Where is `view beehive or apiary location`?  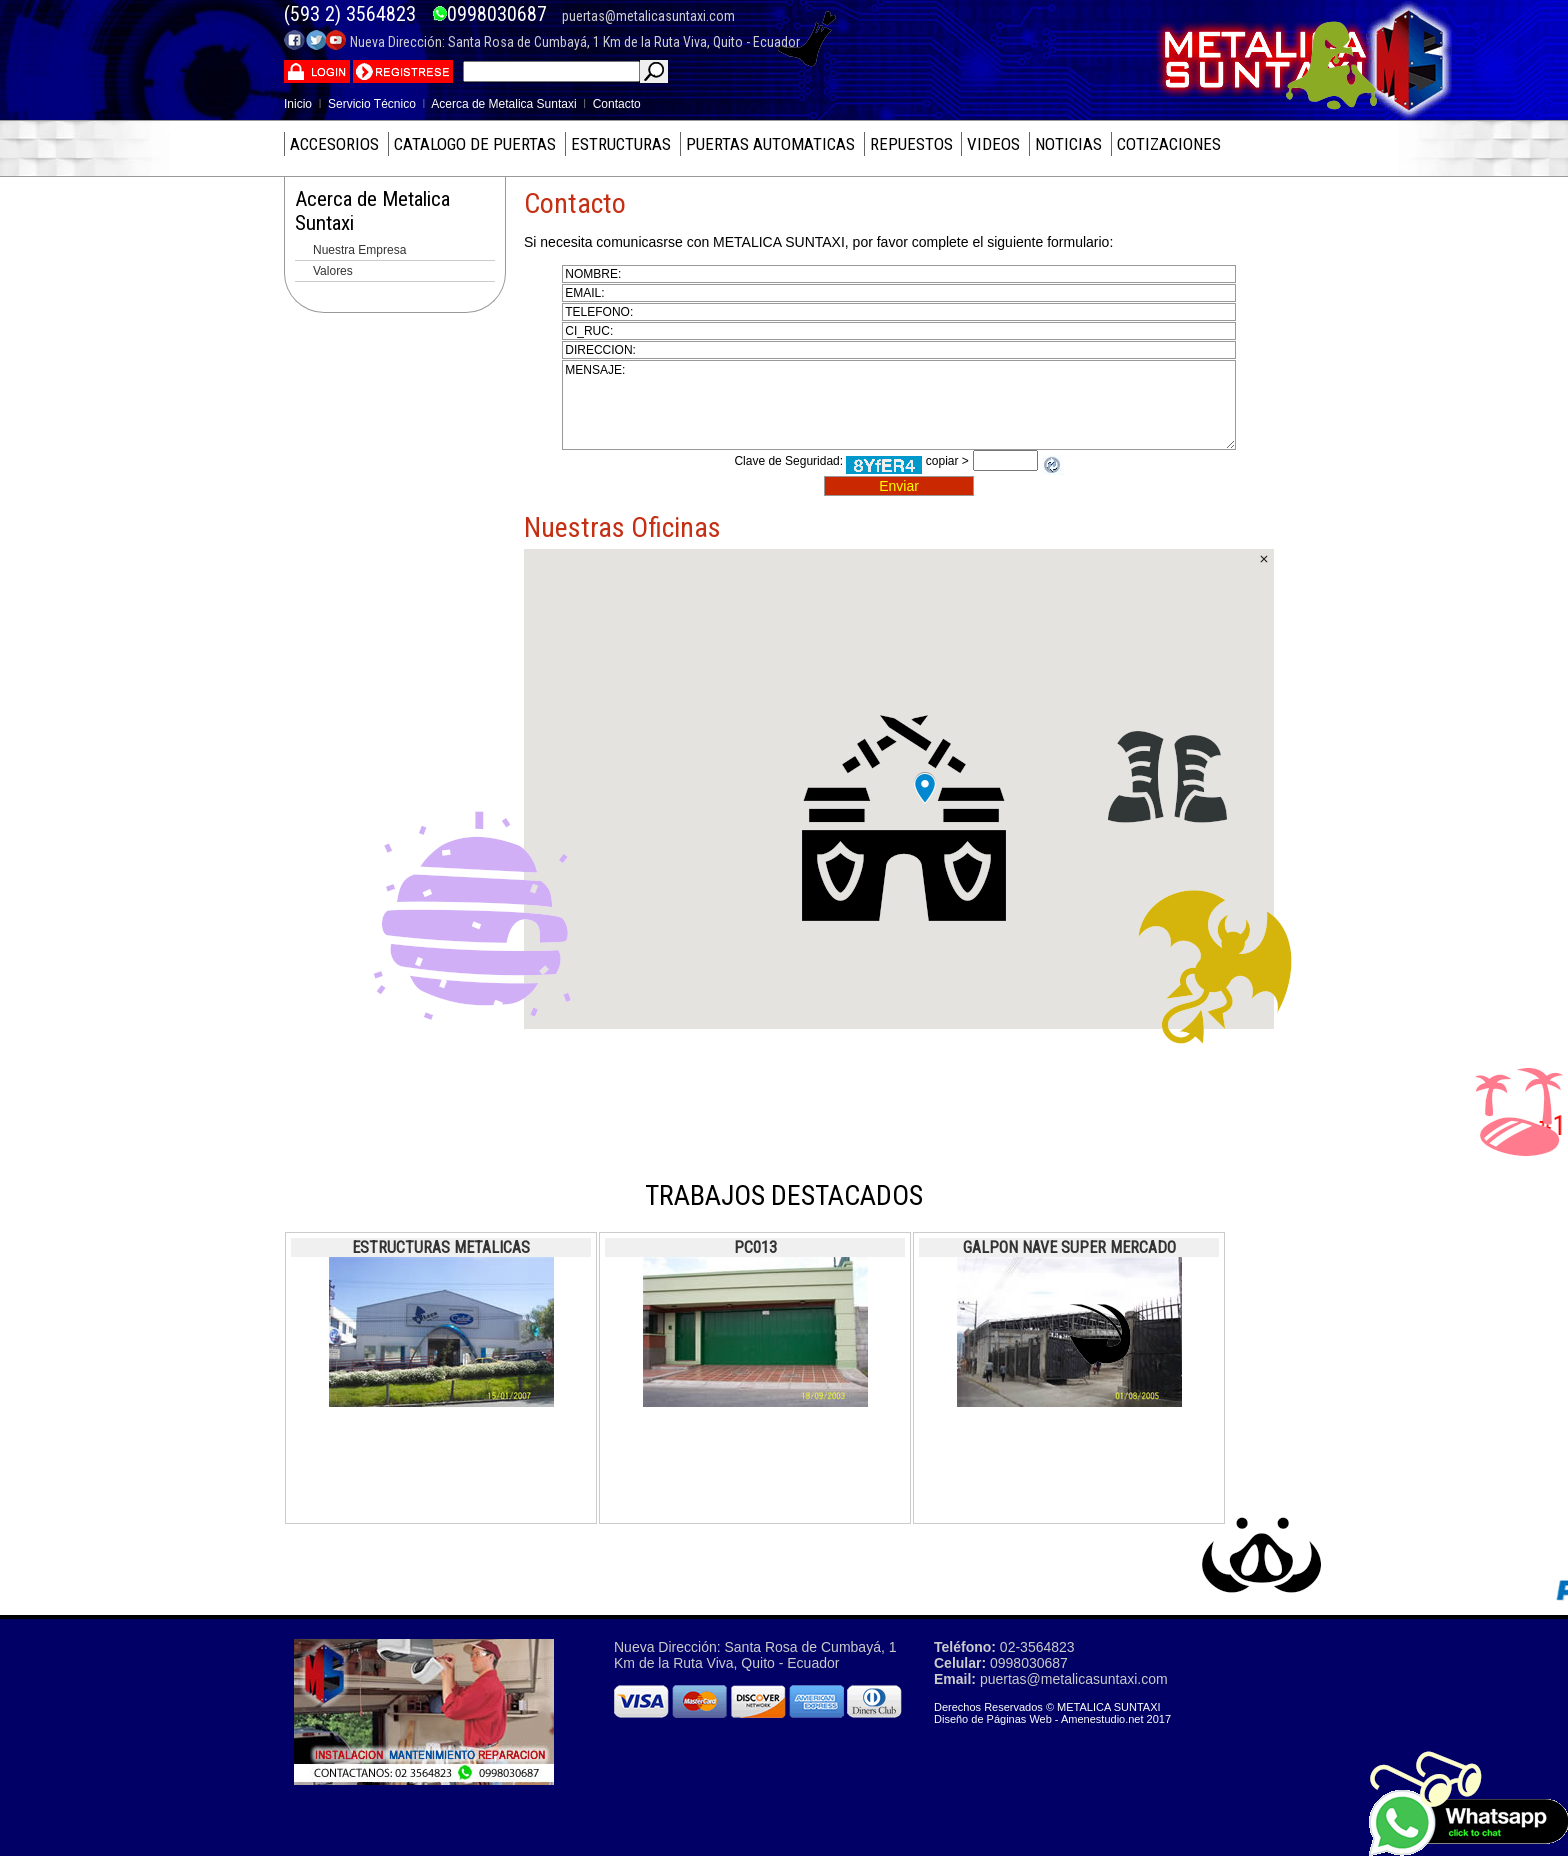
view beehive or apiary location is located at coordinates (476, 914).